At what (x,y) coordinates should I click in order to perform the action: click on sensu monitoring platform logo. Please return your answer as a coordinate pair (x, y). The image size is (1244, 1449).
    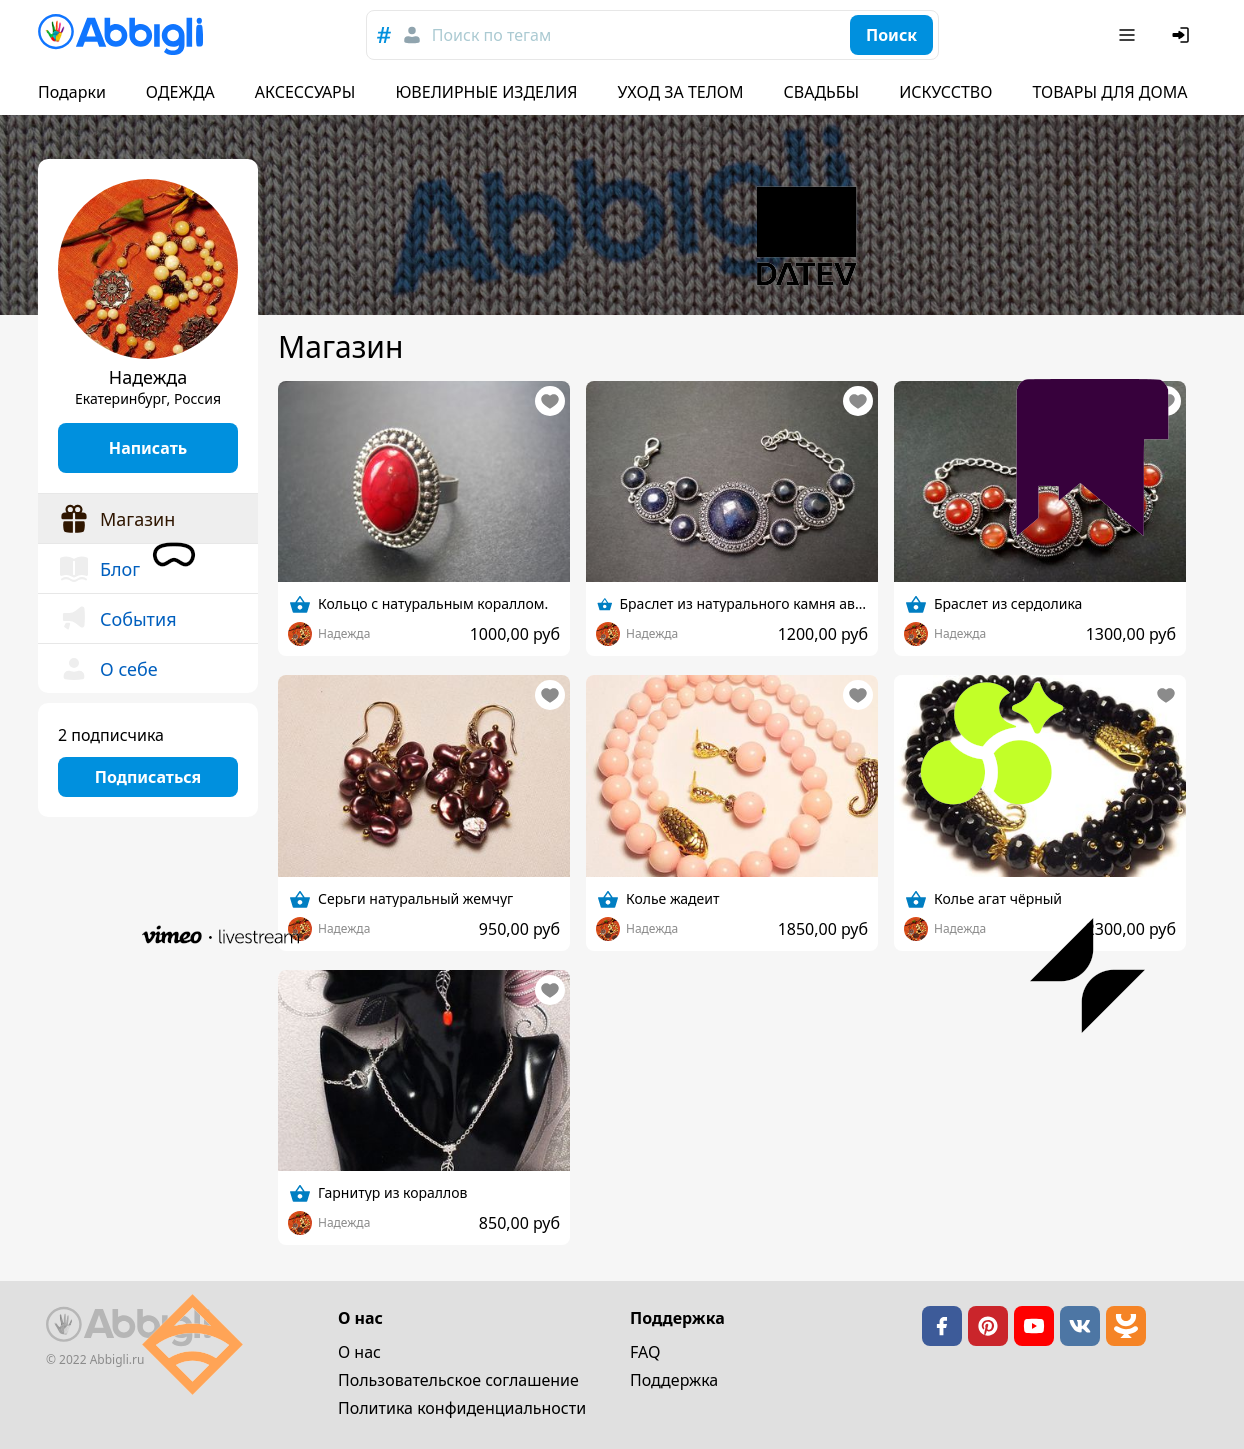
    Looking at the image, I should click on (192, 1344).